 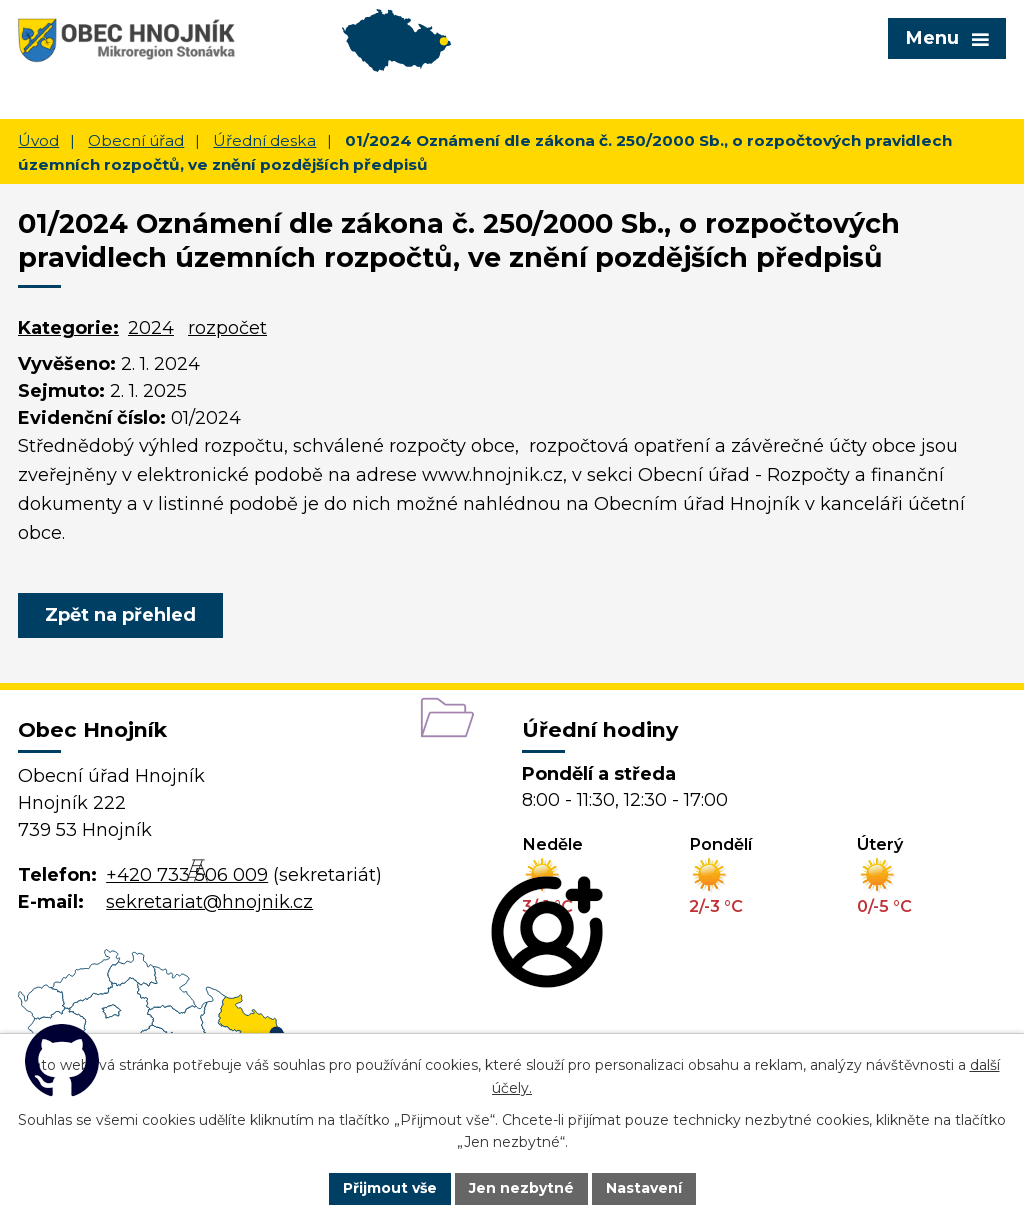 I want to click on access tools or equipment section, so click(x=197, y=870).